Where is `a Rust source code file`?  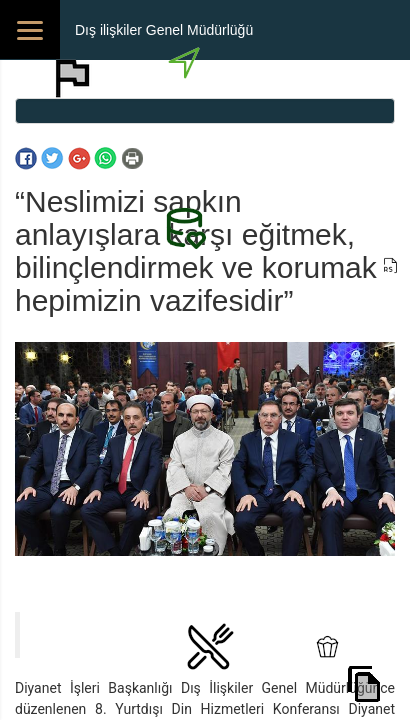 a Rust source code file is located at coordinates (390, 265).